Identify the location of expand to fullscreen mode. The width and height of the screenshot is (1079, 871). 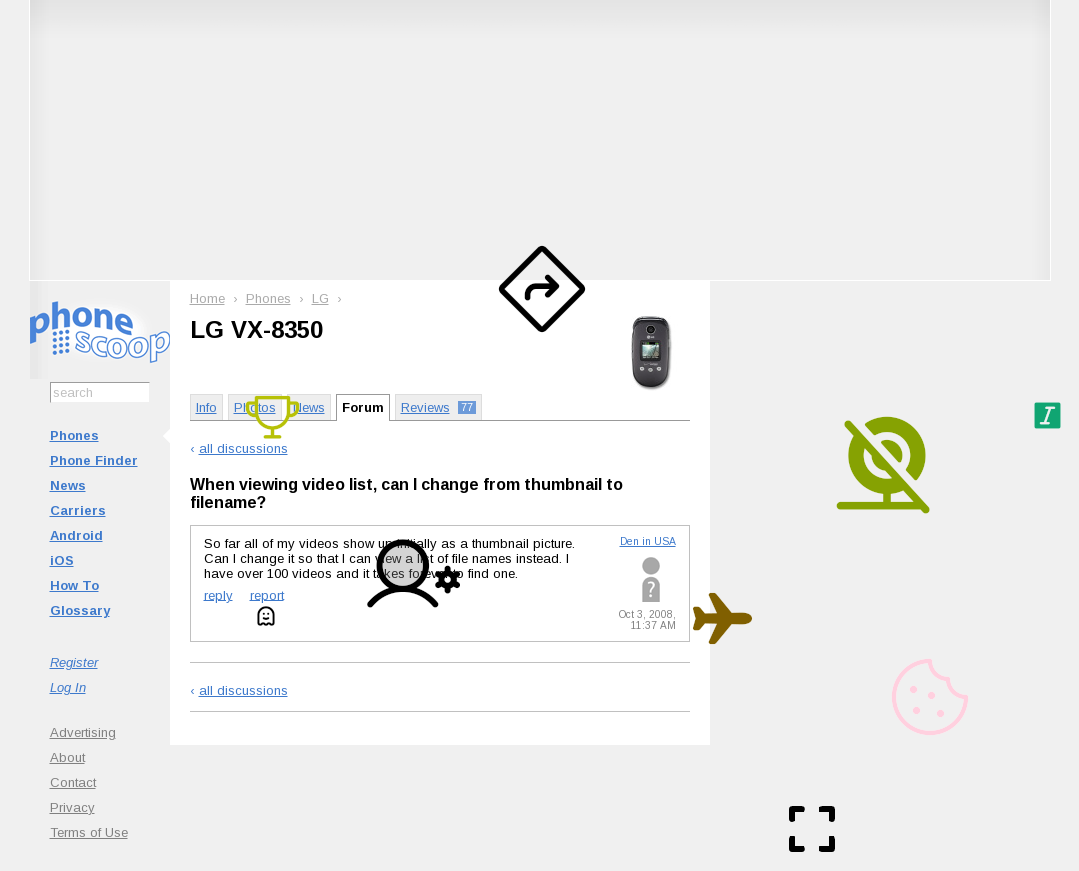
(812, 829).